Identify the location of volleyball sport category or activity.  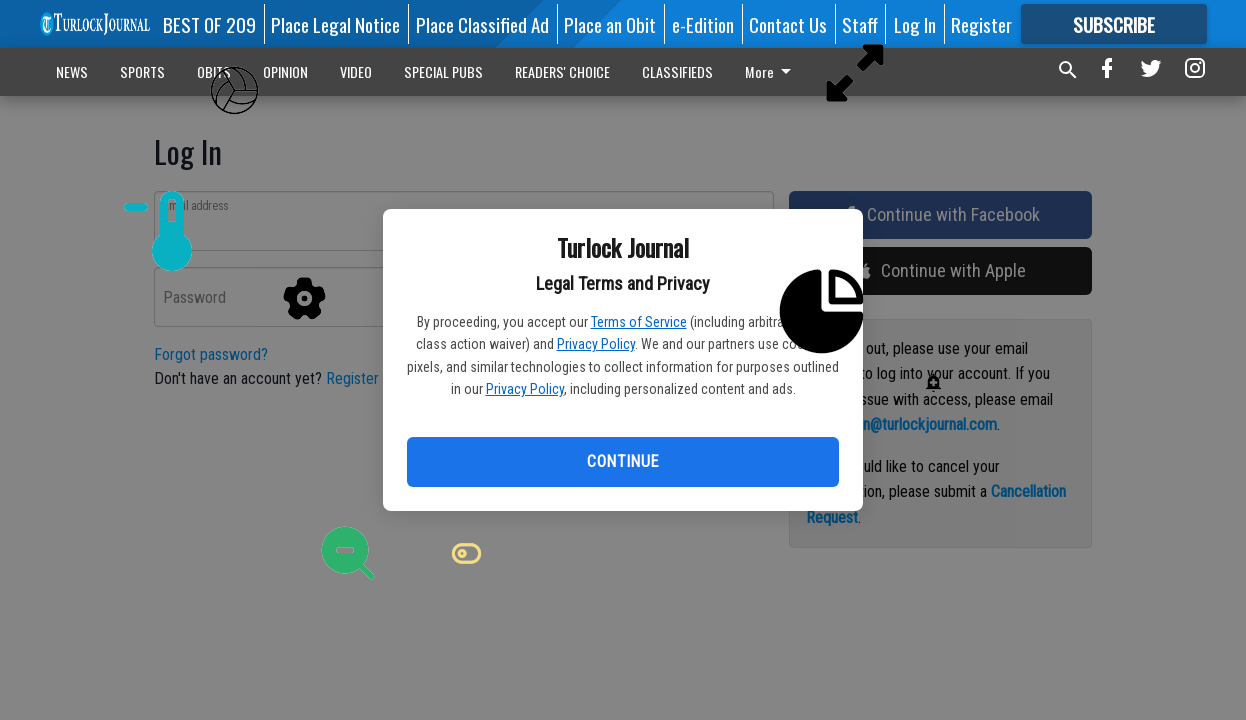
(234, 90).